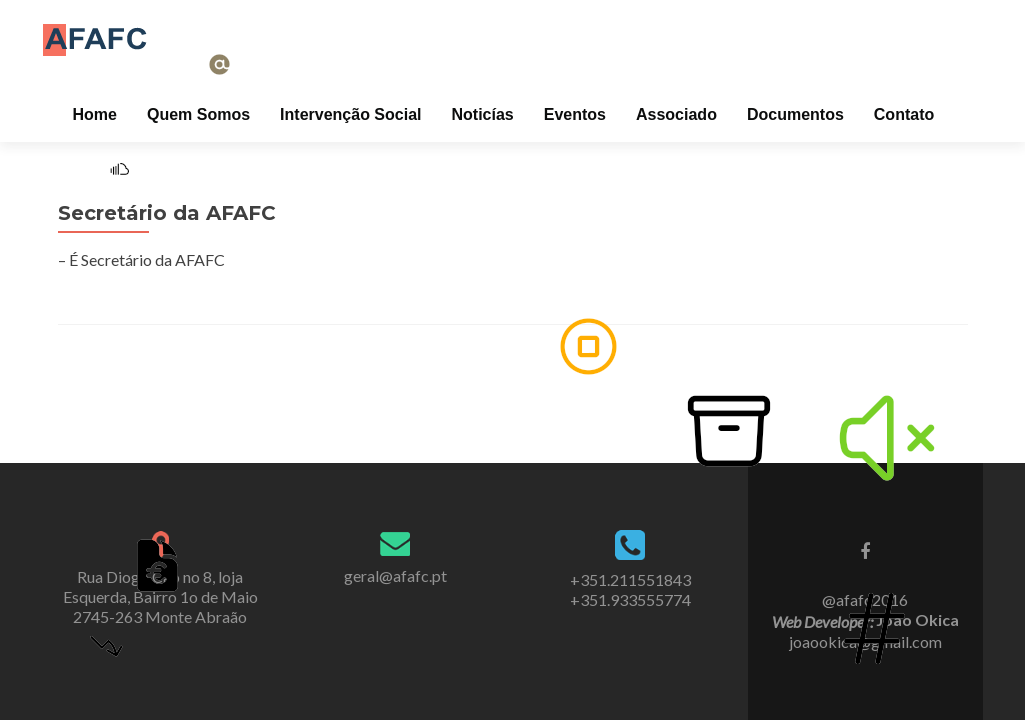 Image resolution: width=1025 pixels, height=720 pixels. Describe the element at coordinates (157, 565) in the screenshot. I see `view euro currency document` at that location.